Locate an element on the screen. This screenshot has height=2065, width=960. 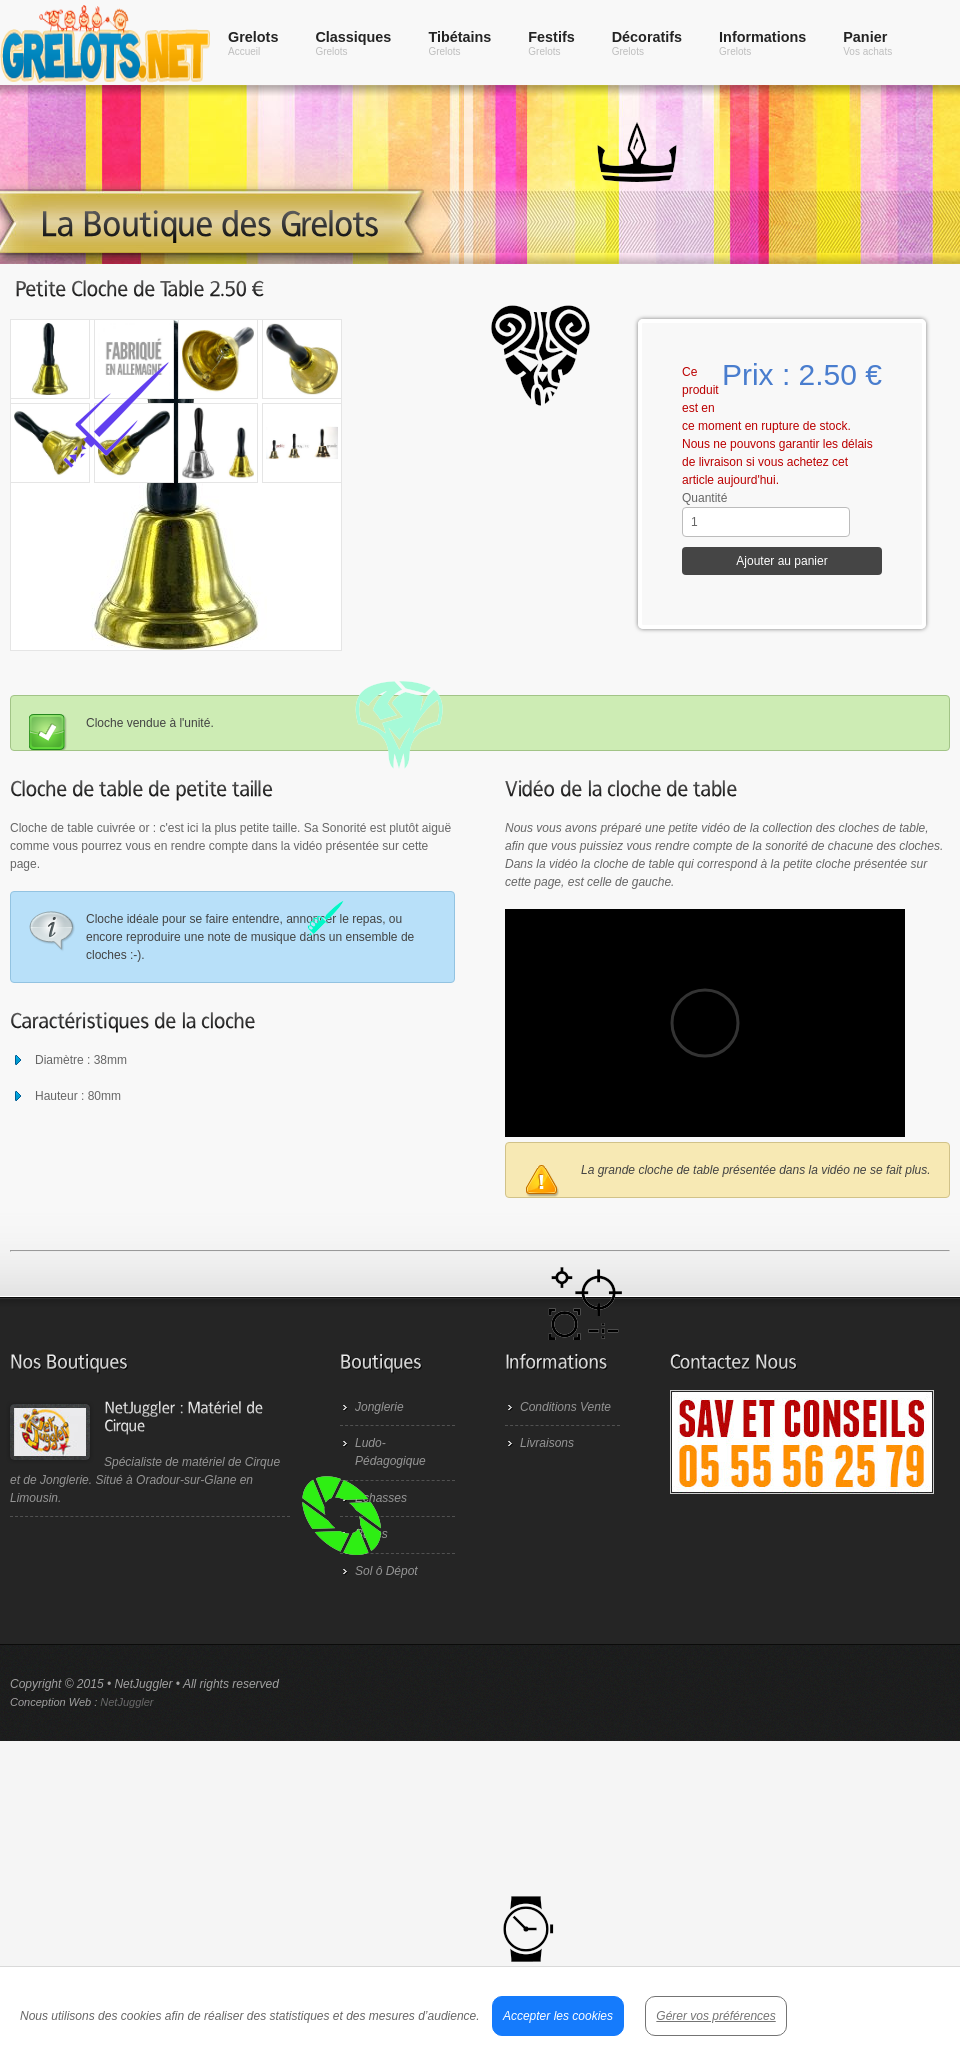
adjust camera aperture settings is located at coordinates (342, 1516).